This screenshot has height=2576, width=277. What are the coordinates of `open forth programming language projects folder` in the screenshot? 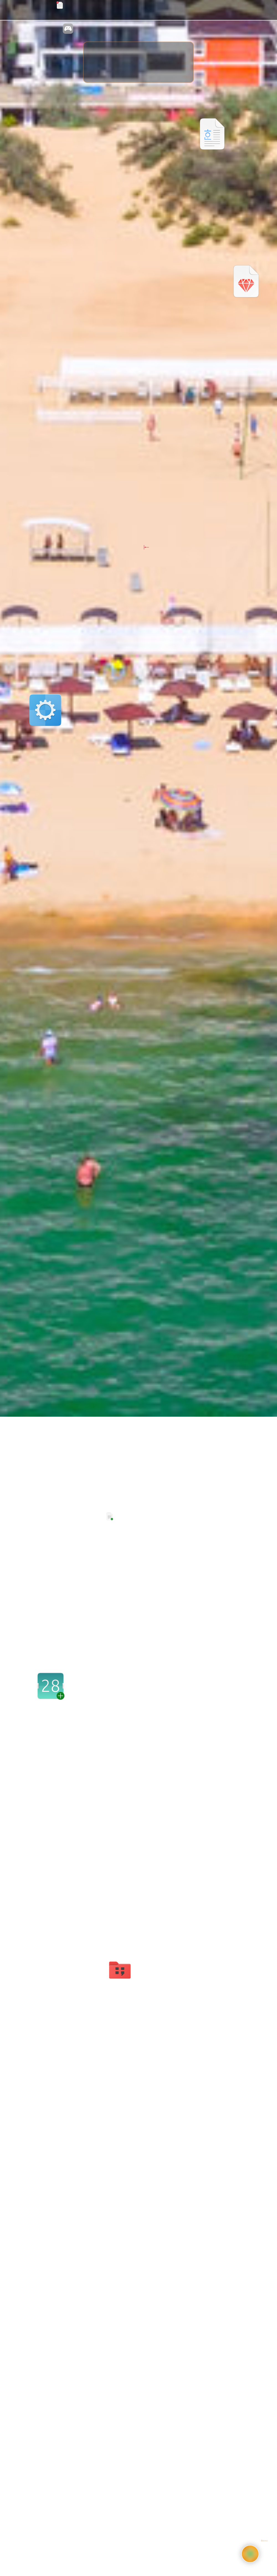 It's located at (120, 1970).